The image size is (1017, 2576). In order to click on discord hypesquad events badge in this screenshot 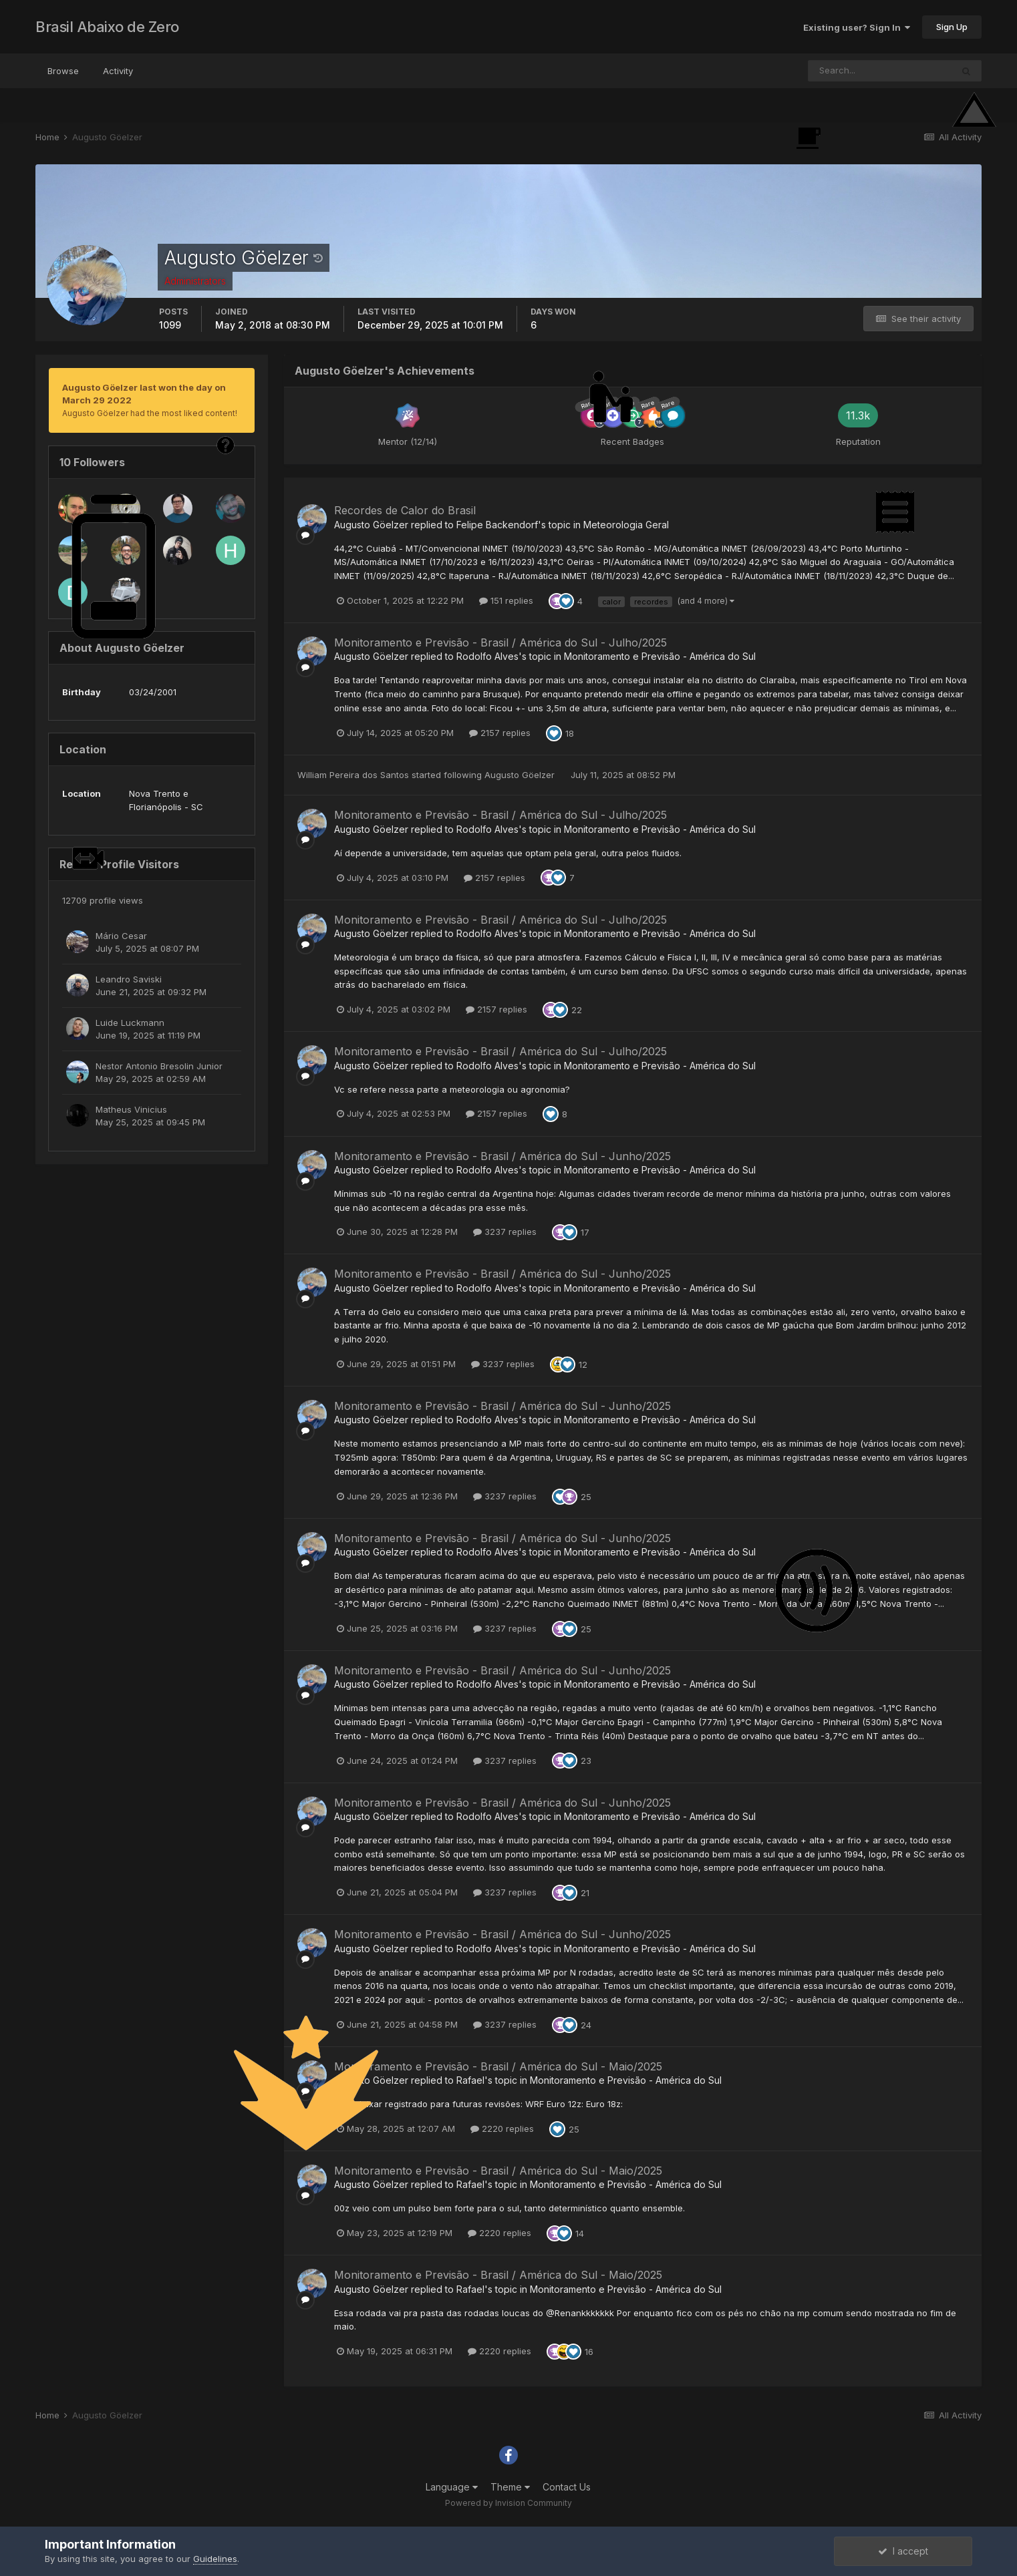, I will do `click(306, 2083)`.